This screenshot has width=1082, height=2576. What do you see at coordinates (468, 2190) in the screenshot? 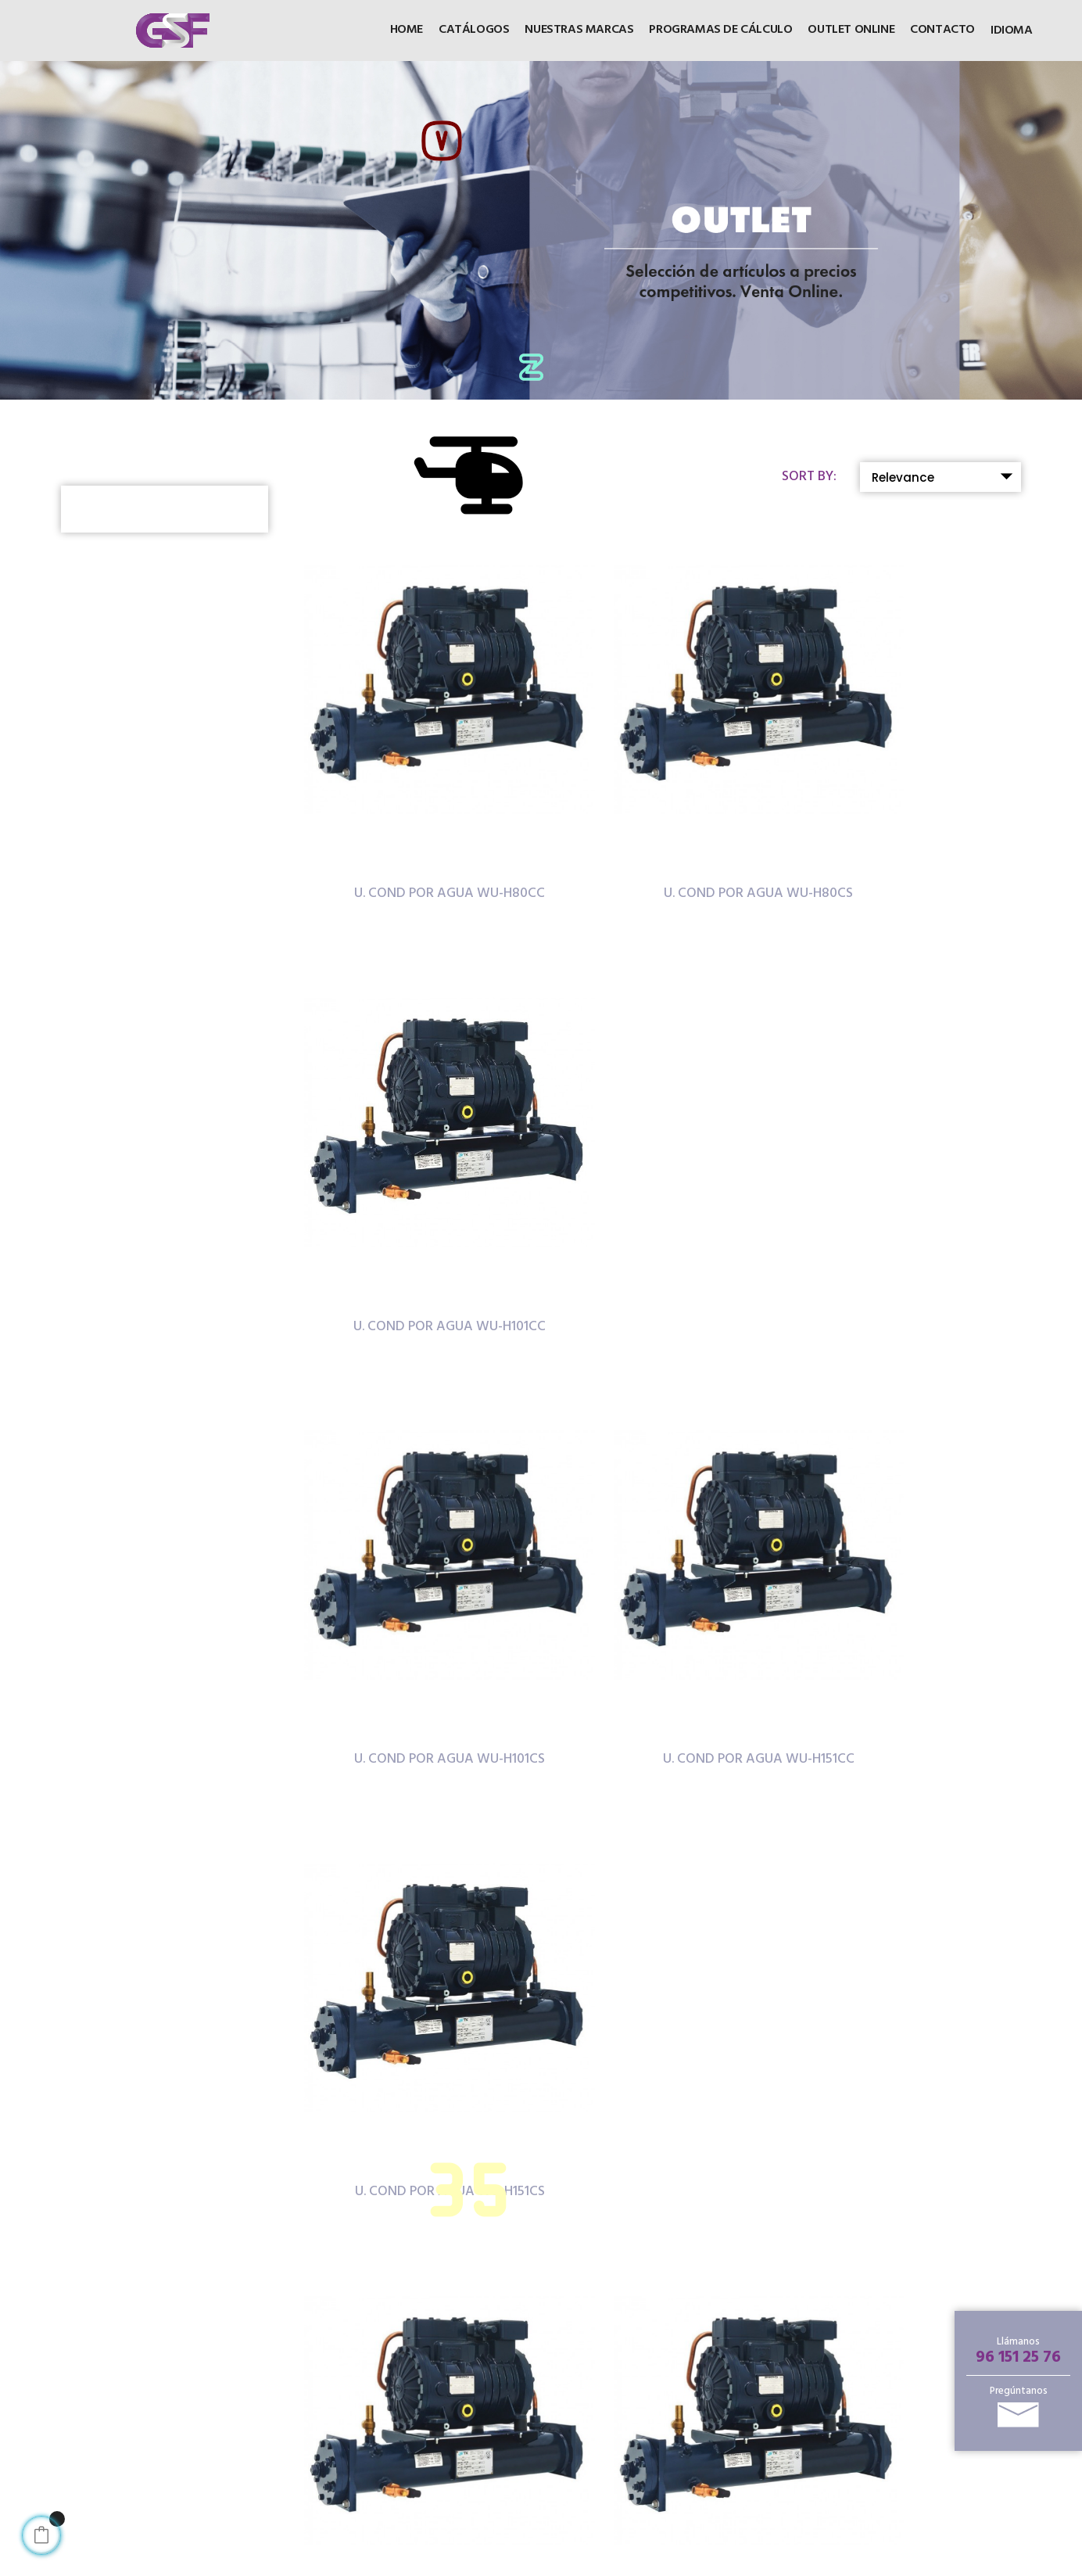
I see `indicates item number 35 in a list or sequence` at bounding box center [468, 2190].